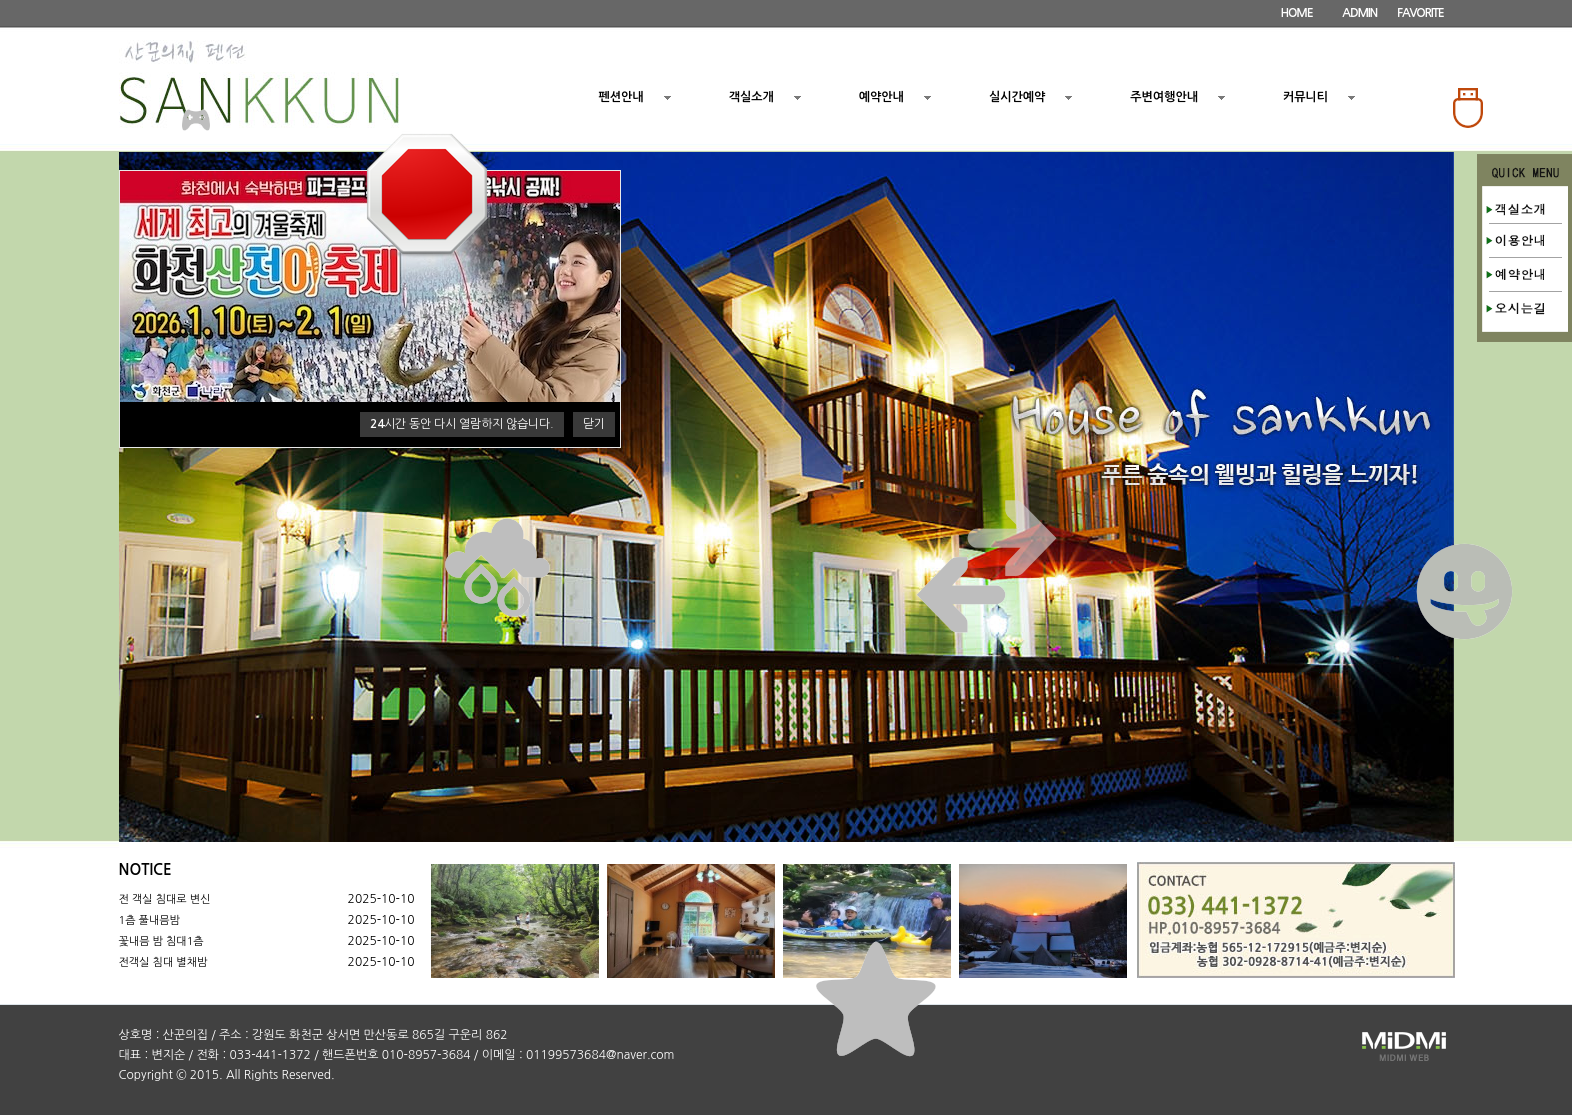 The width and height of the screenshot is (1572, 1115). Describe the element at coordinates (1468, 108) in the screenshot. I see `access connected USB drive` at that location.